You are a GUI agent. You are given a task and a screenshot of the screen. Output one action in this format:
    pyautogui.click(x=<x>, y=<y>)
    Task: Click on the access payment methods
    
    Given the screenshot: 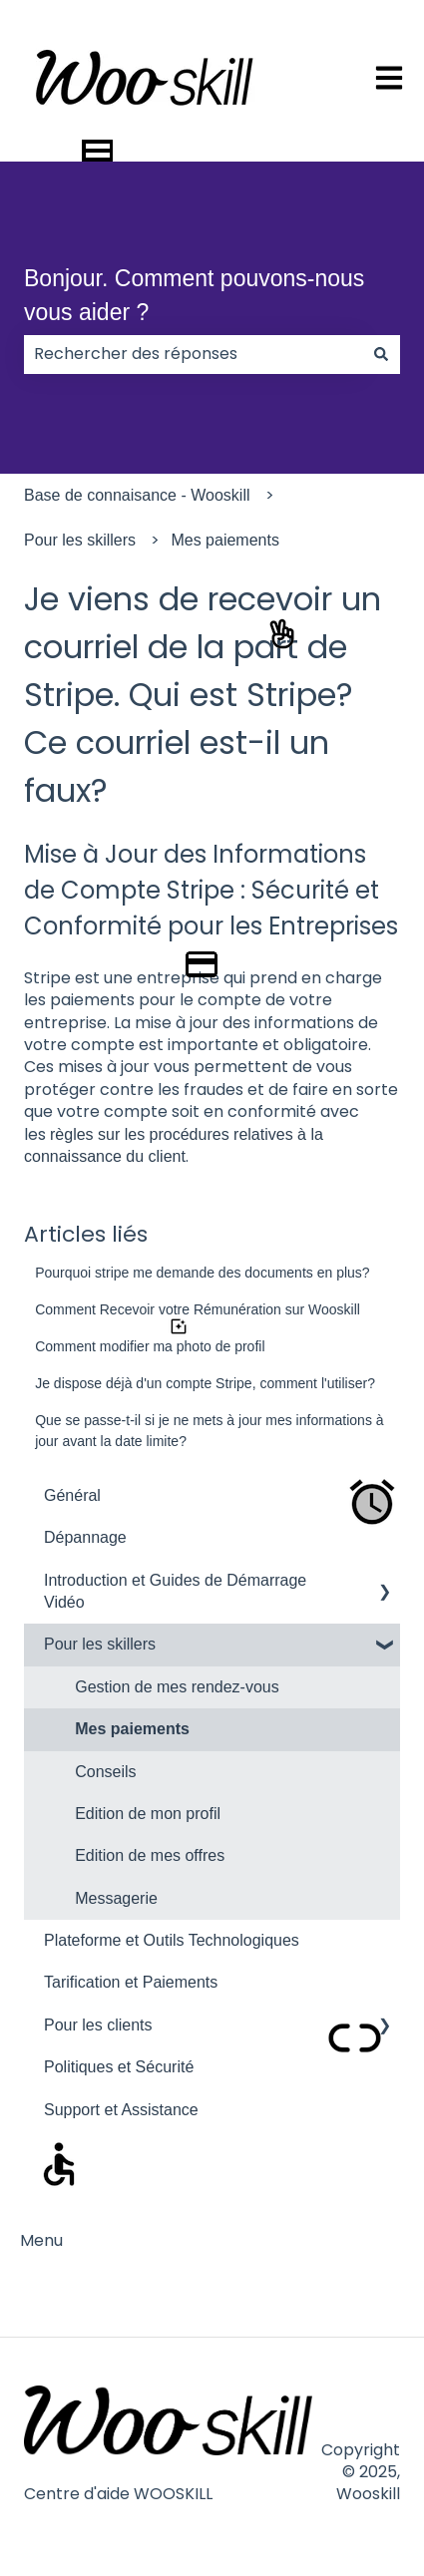 What is the action you would take?
    pyautogui.click(x=202, y=964)
    